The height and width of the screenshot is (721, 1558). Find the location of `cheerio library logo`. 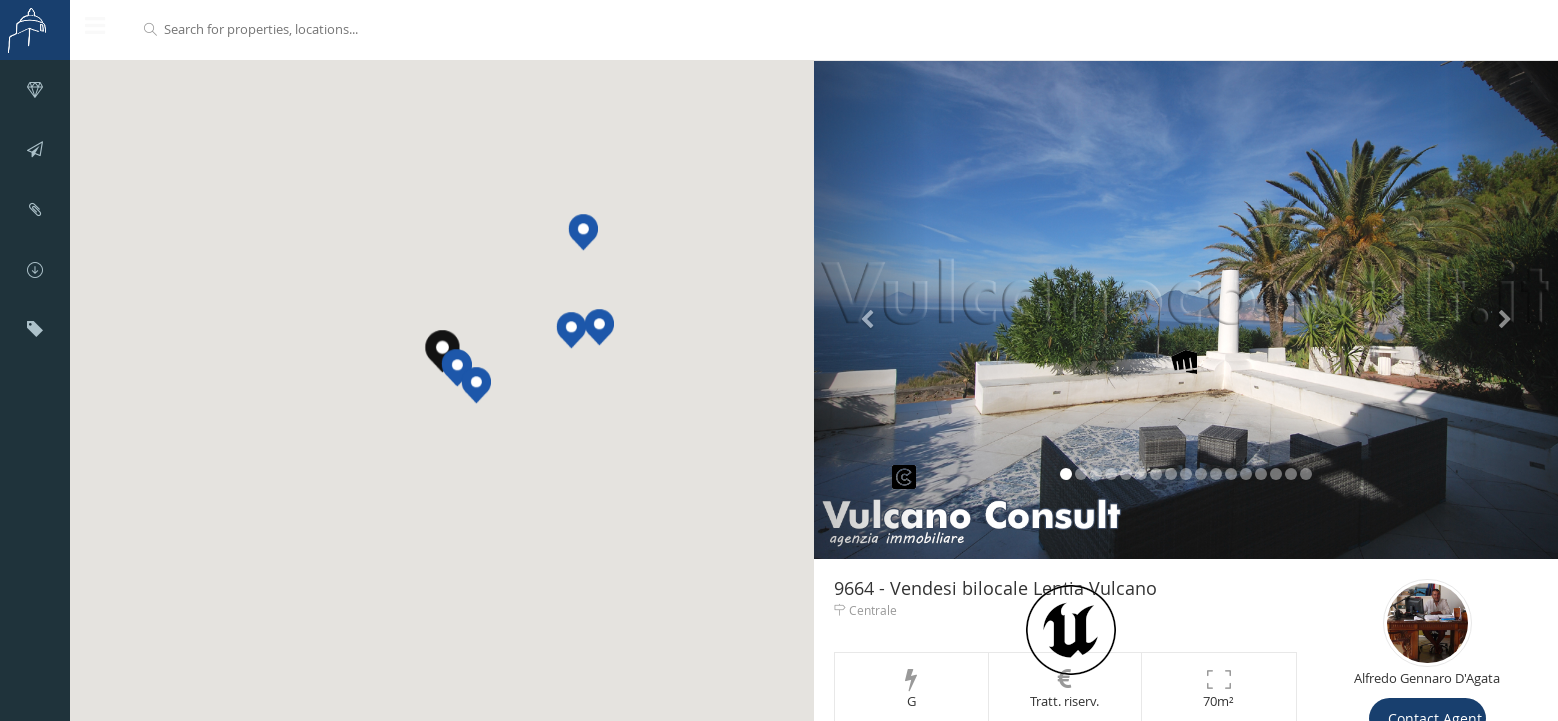

cheerio library logo is located at coordinates (904, 477).